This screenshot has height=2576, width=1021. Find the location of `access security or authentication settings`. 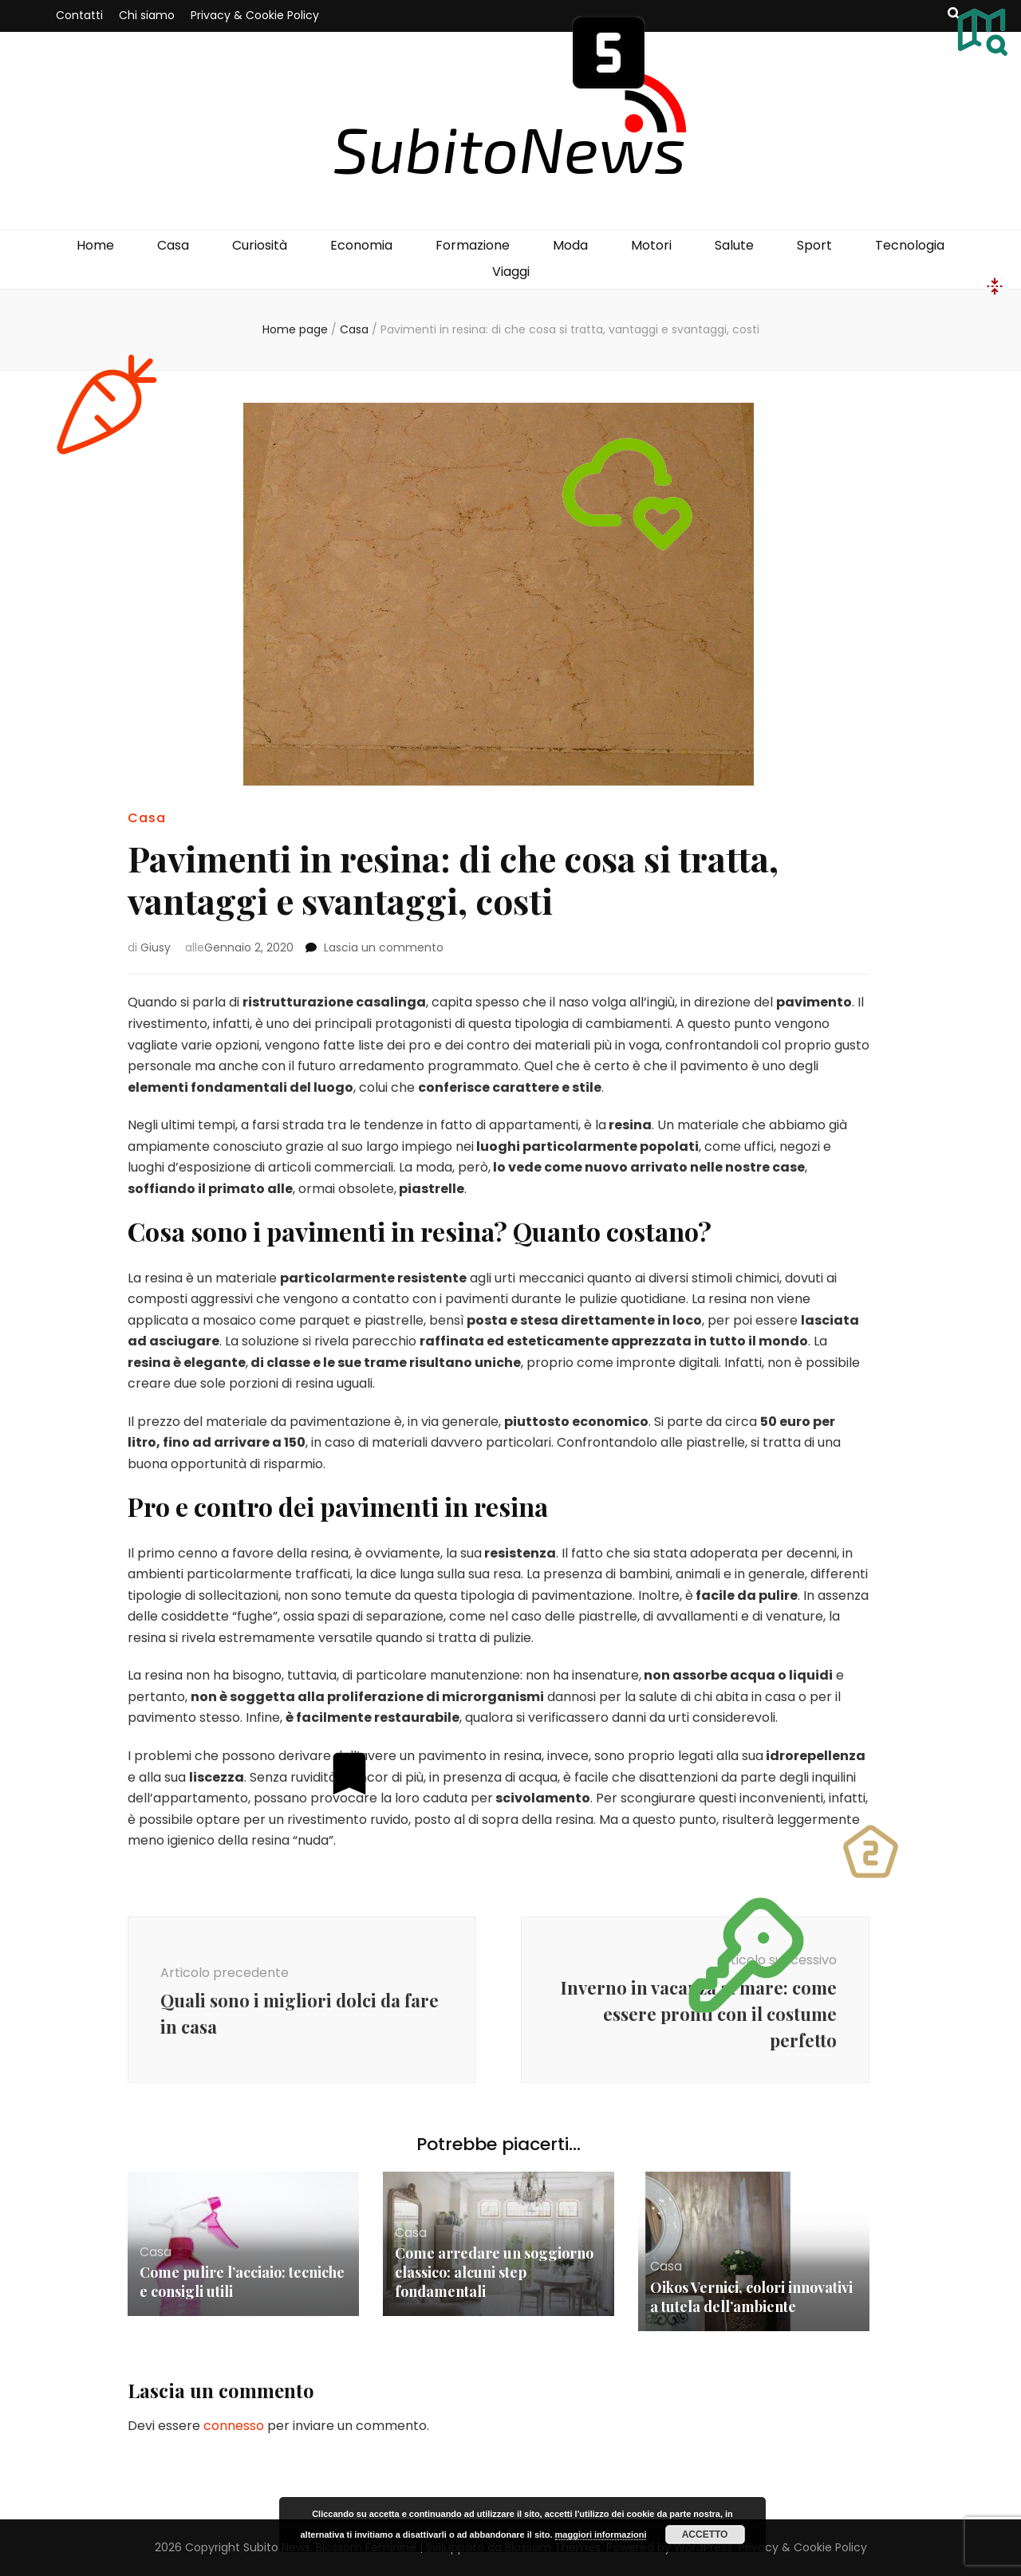

access security or authentication settings is located at coordinates (746, 1955).